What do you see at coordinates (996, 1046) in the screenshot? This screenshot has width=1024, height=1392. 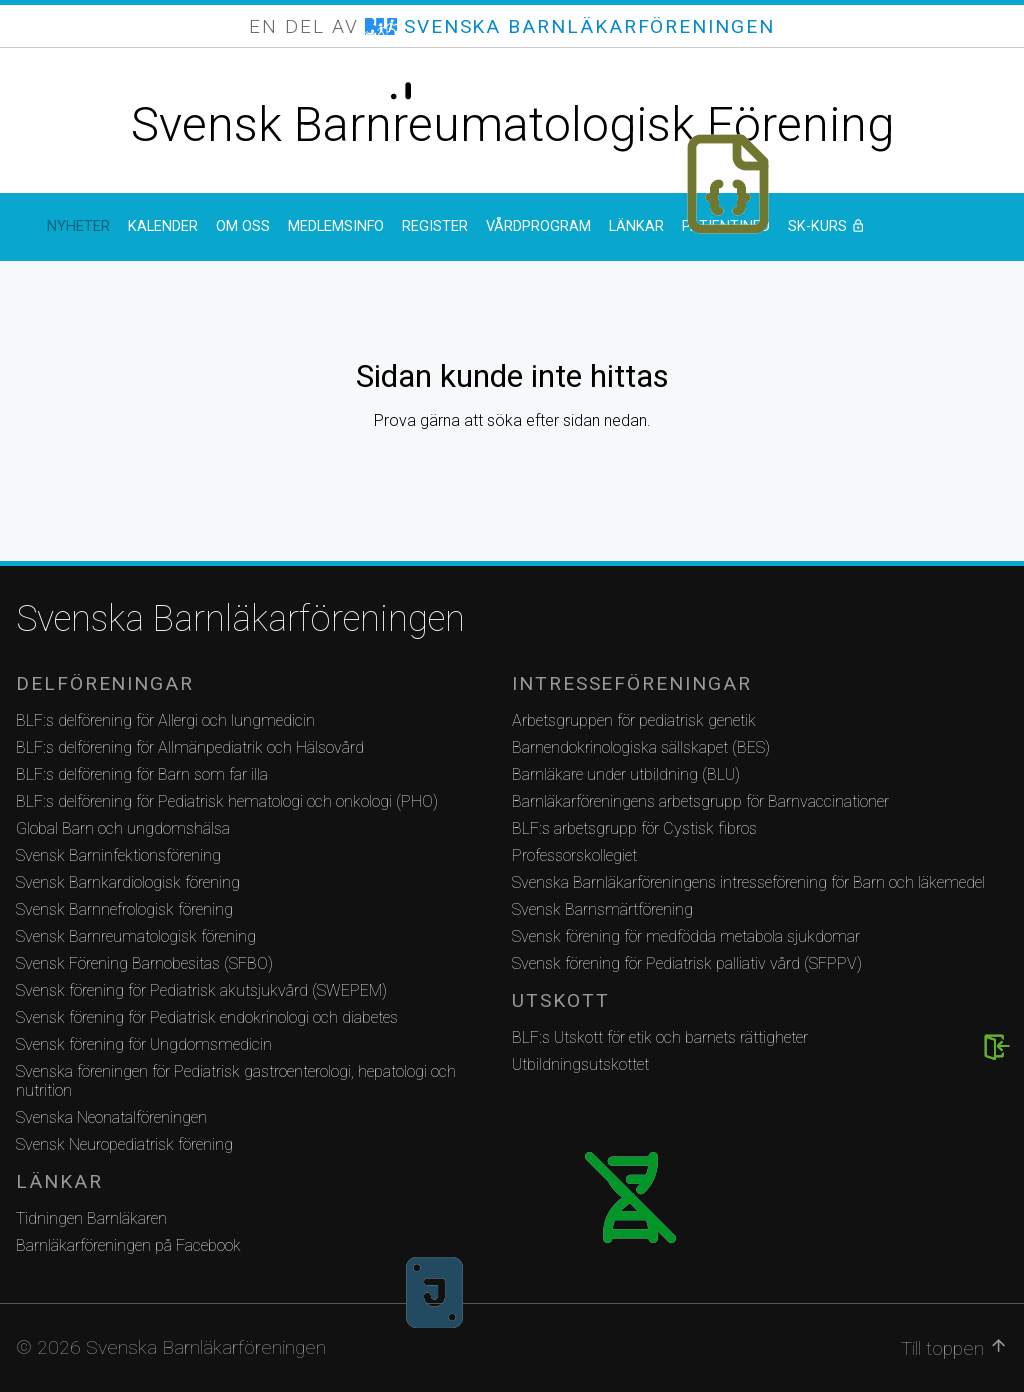 I see `sign in to your account` at bounding box center [996, 1046].